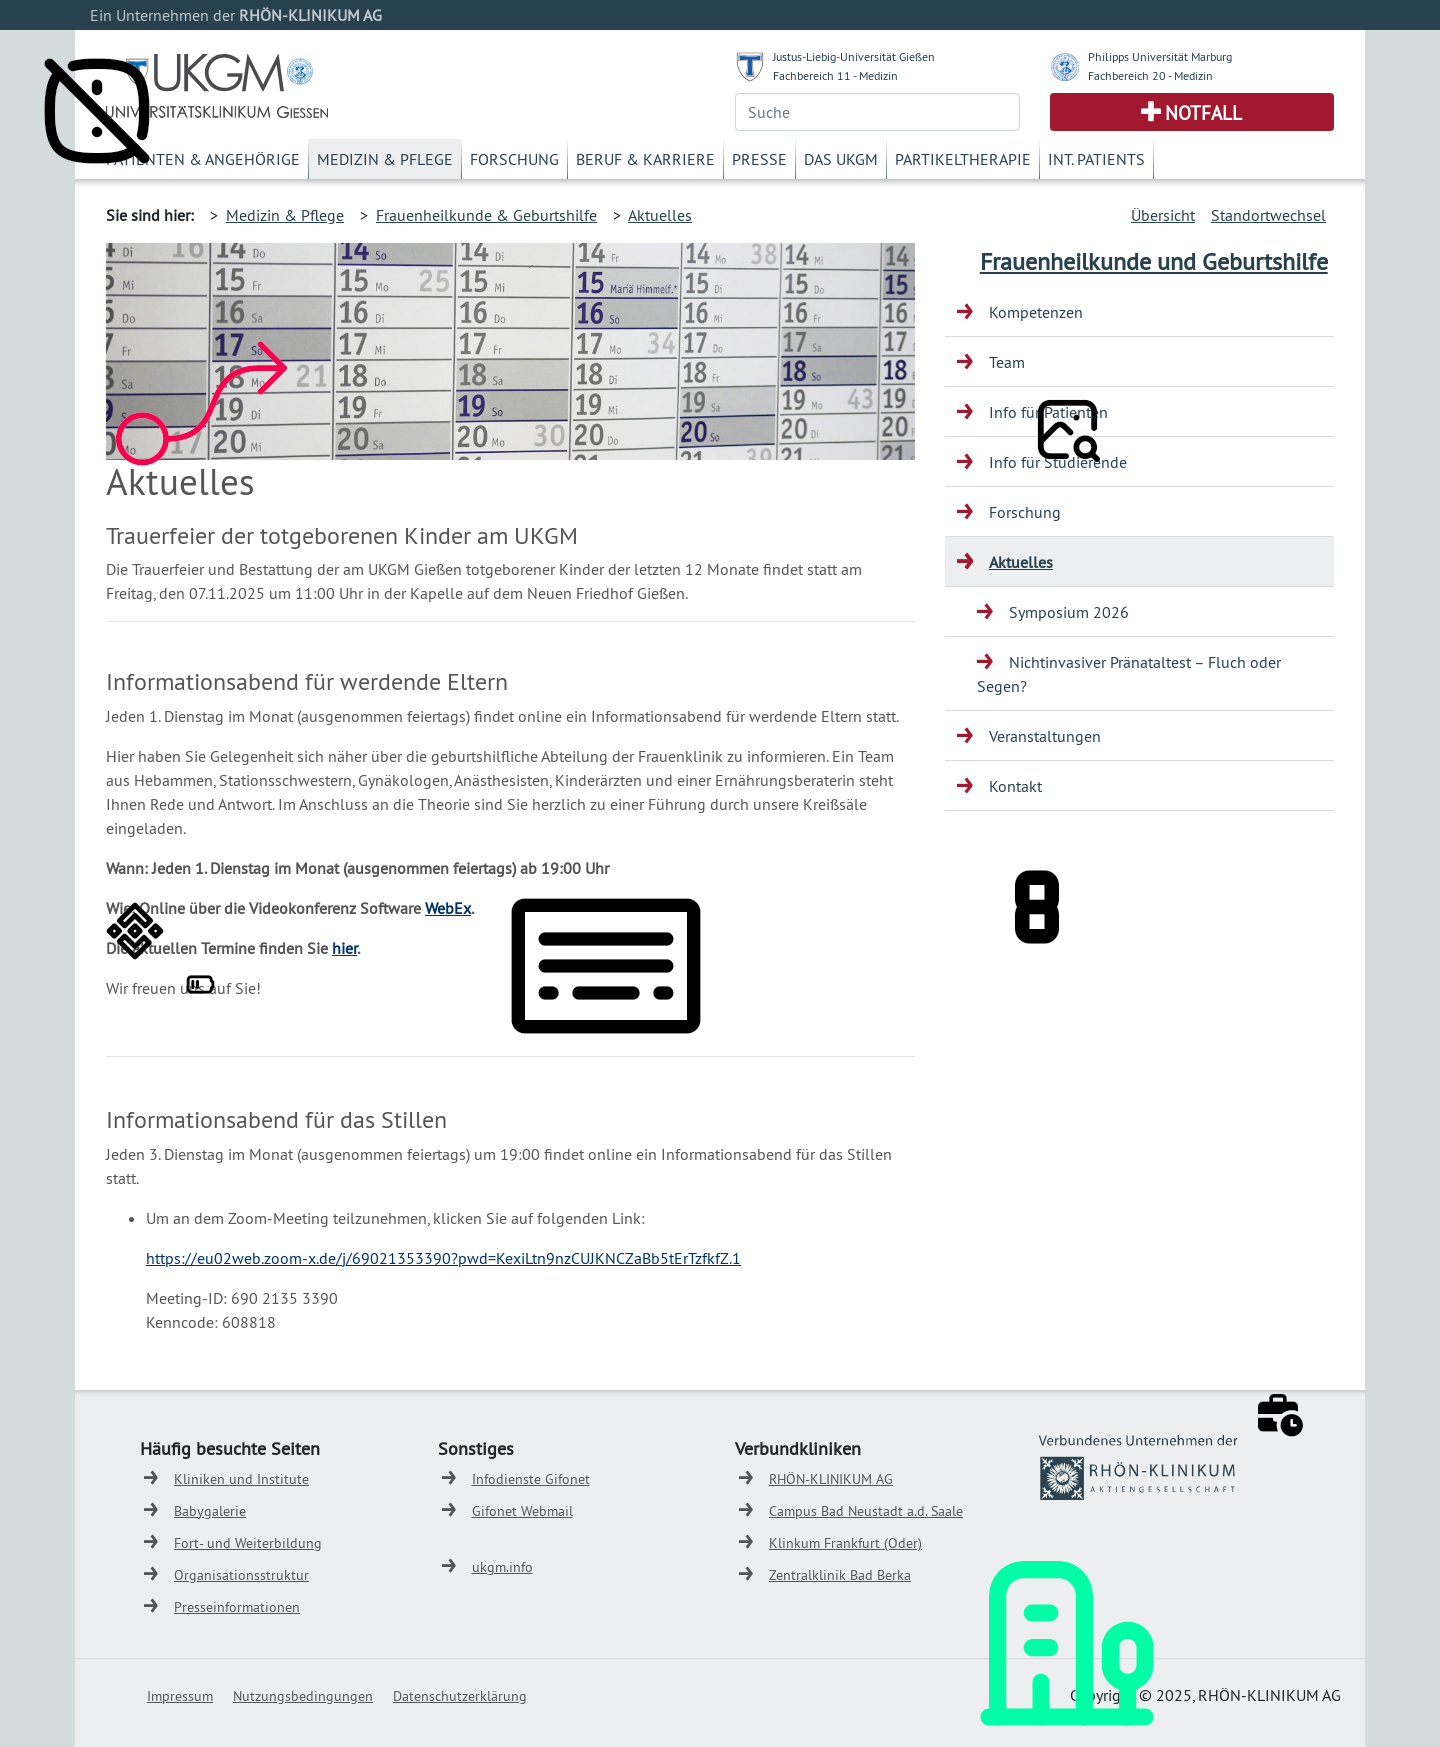  What do you see at coordinates (1037, 907) in the screenshot?
I see `indicates item number 8 in a list or sequence` at bounding box center [1037, 907].